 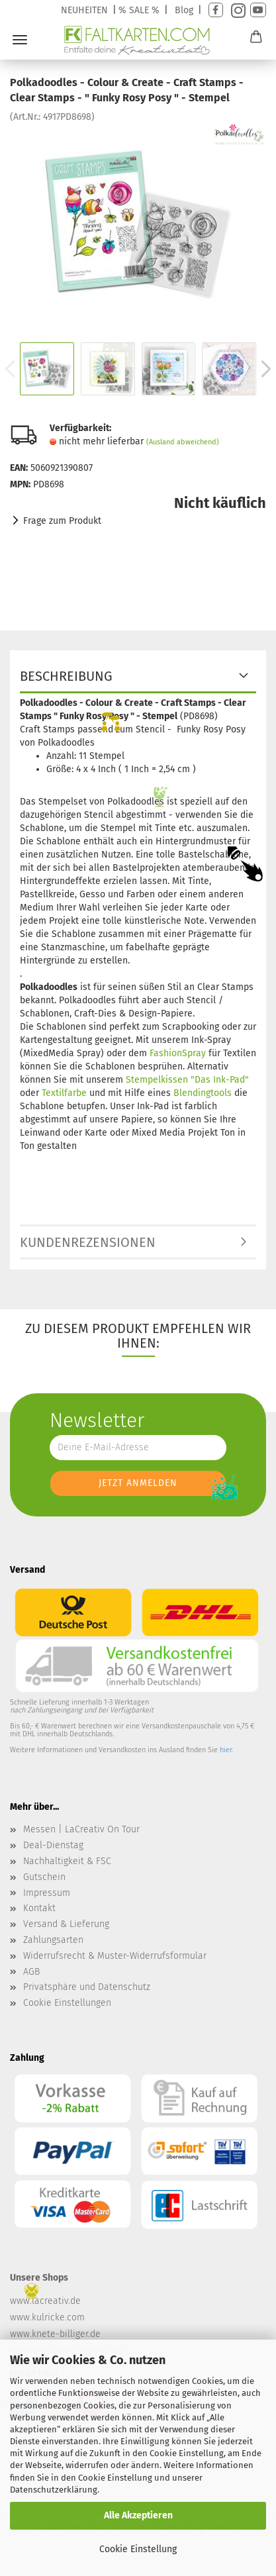 I want to click on select chest armor or torso protection, so click(x=31, y=2291).